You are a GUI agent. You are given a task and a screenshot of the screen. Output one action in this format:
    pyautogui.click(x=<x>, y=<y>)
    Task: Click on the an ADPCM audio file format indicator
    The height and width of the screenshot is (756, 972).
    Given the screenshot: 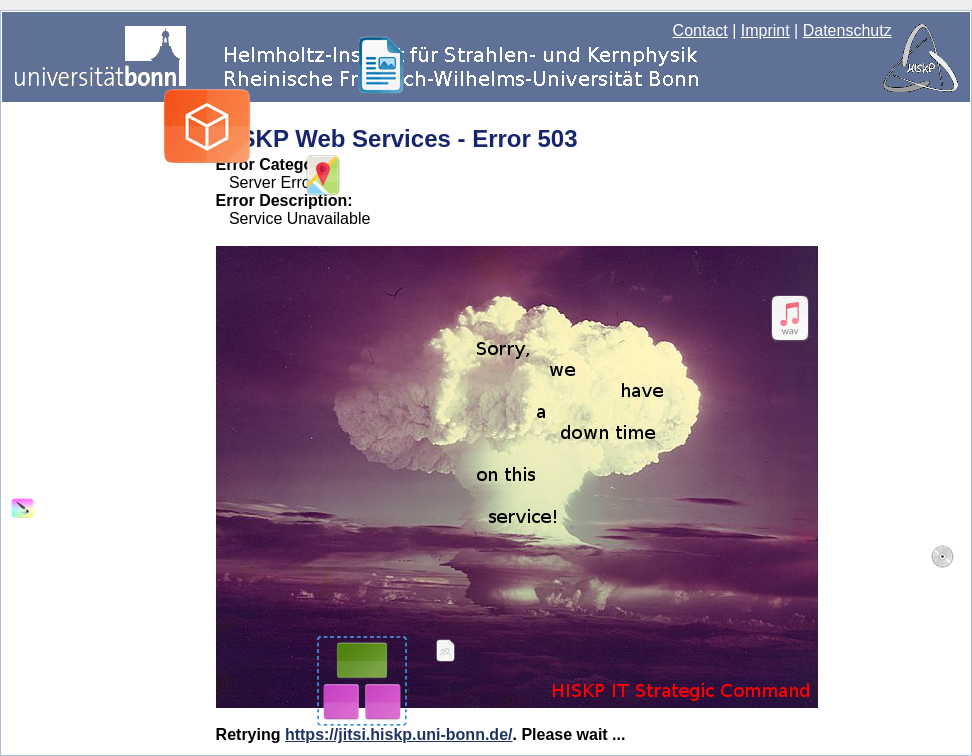 What is the action you would take?
    pyautogui.click(x=790, y=318)
    